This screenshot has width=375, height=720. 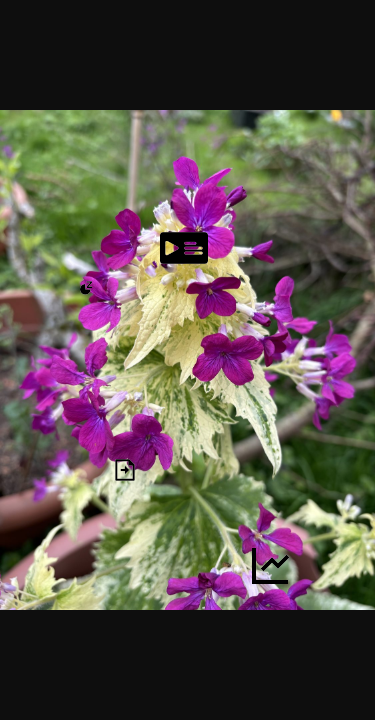 What do you see at coordinates (125, 470) in the screenshot?
I see `transfer or export a file` at bounding box center [125, 470].